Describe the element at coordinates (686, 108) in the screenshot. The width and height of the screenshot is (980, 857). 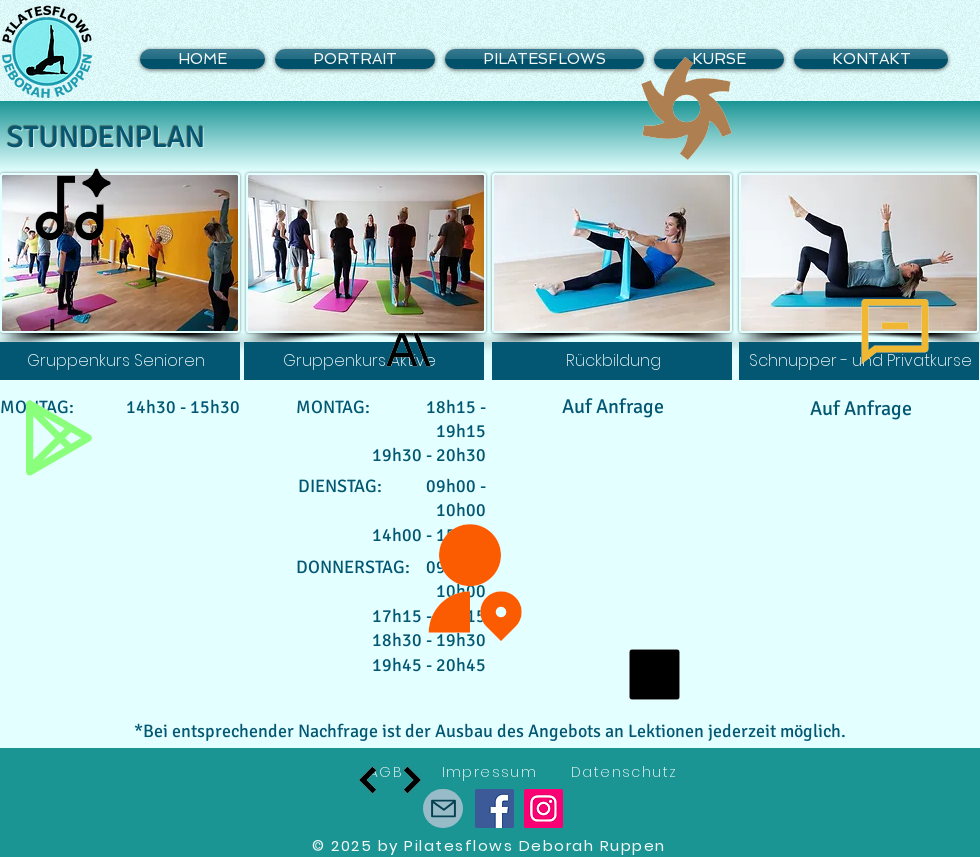
I see `launch octane render application` at that location.